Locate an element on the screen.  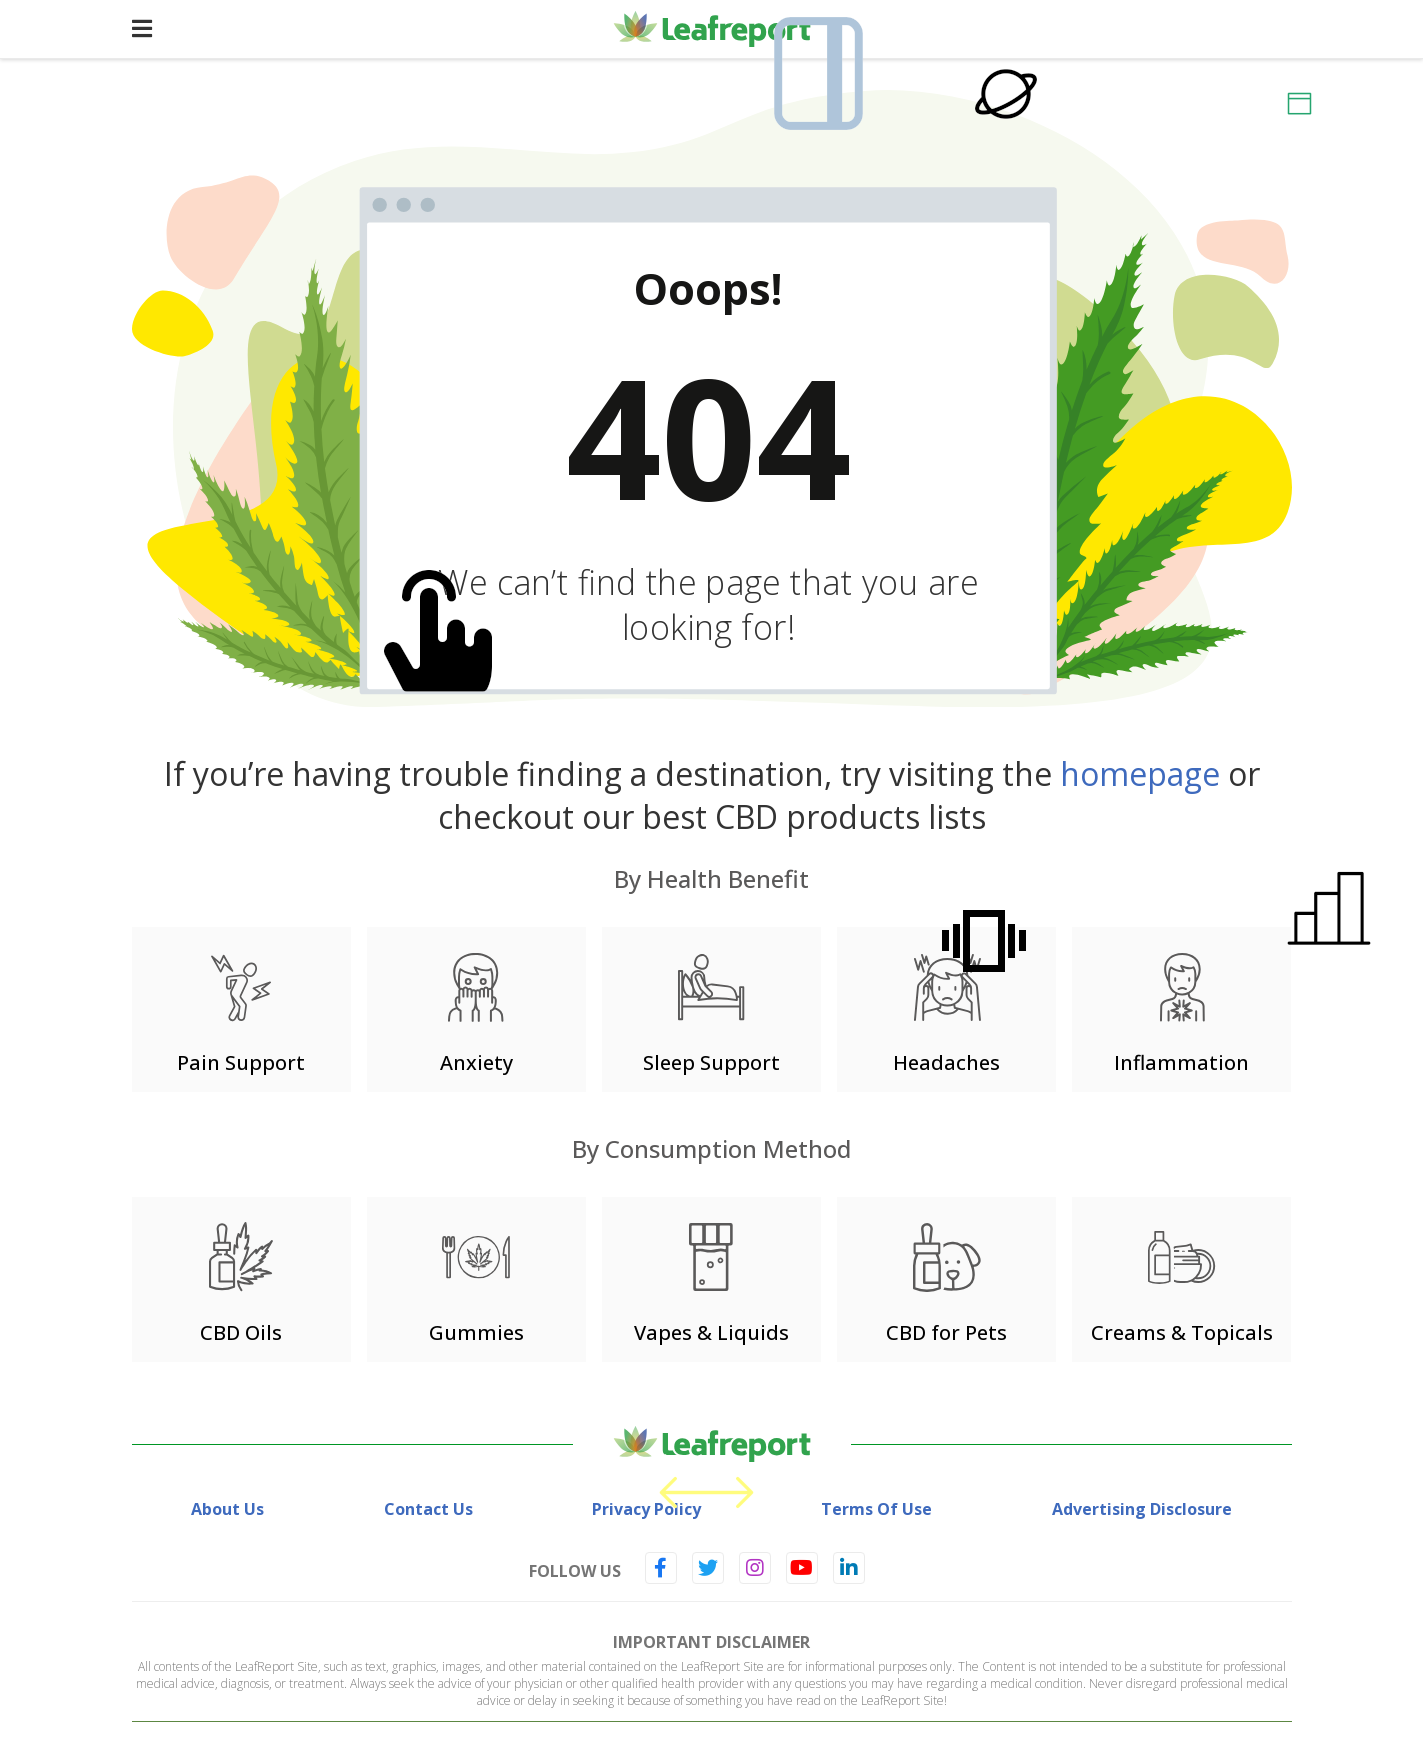
view analytics or statistics is located at coordinates (1329, 910).